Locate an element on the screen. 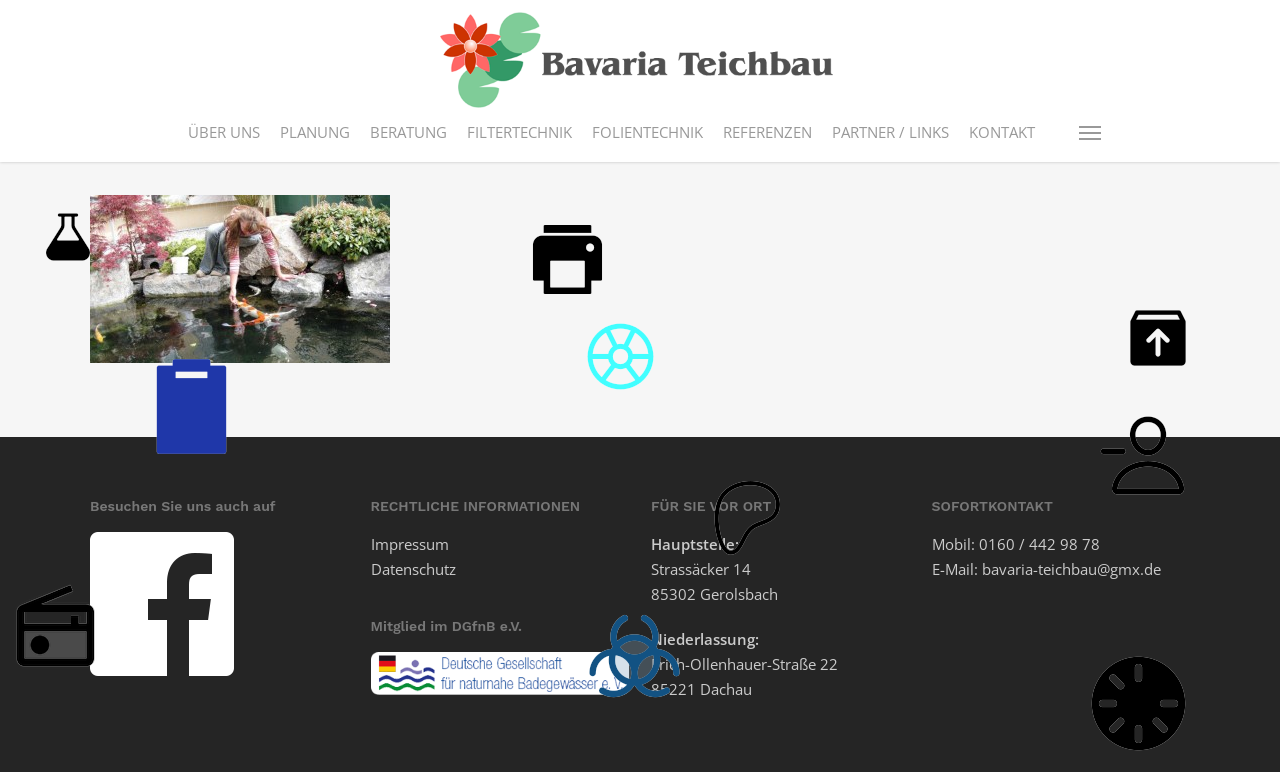 This screenshot has width=1280, height=772. indicates hazardous or dangerous content is located at coordinates (634, 658).